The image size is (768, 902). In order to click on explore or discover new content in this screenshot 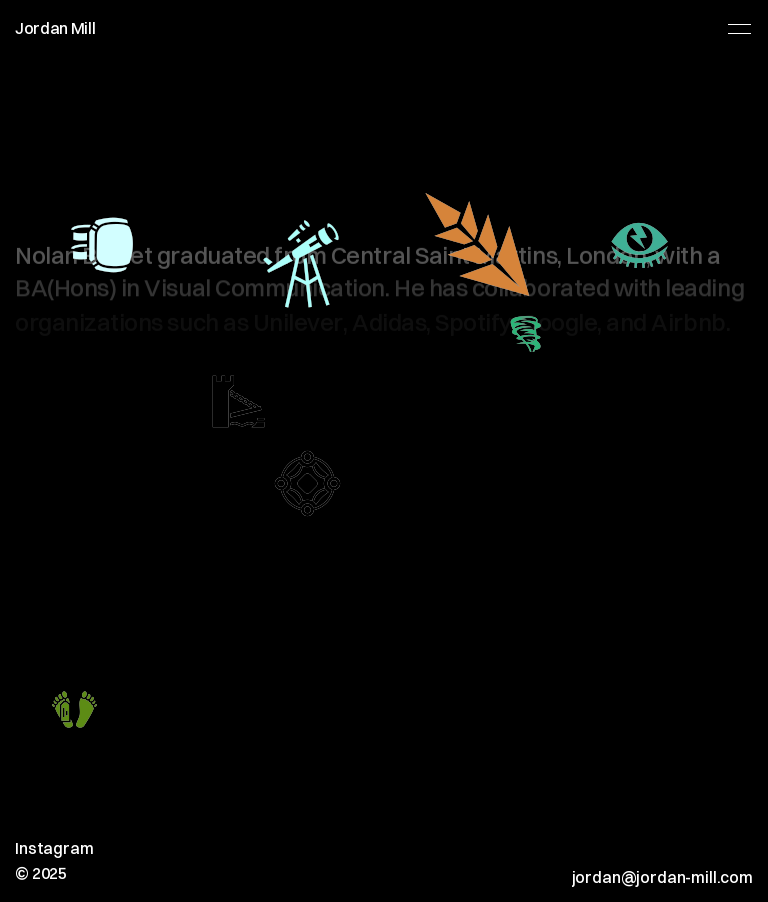, I will do `click(301, 264)`.